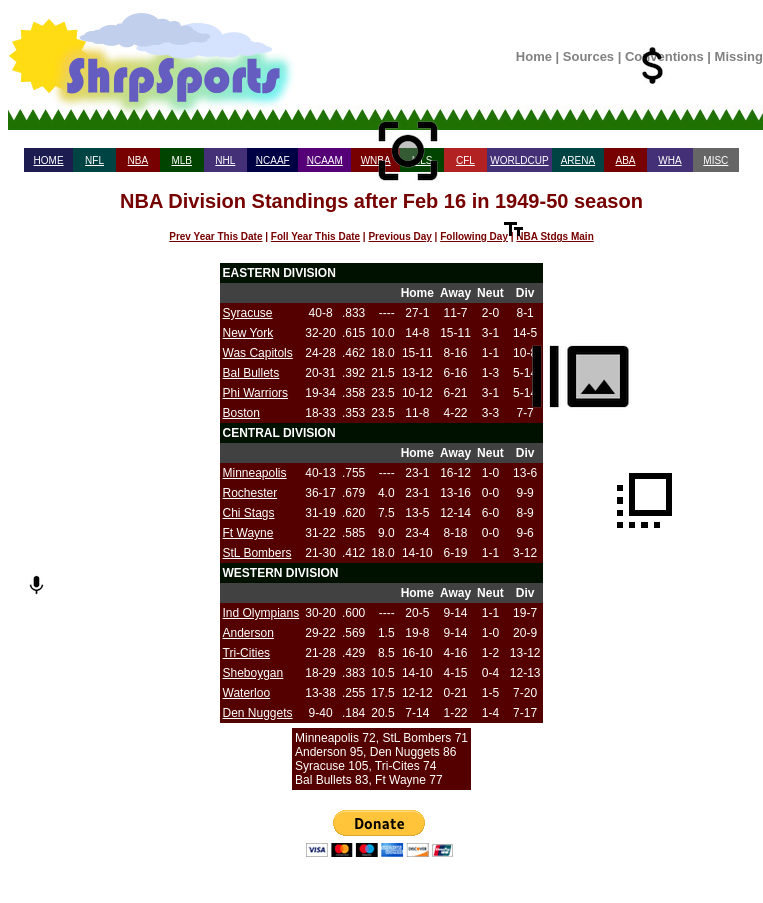  What do you see at coordinates (513, 229) in the screenshot?
I see `adjust text formatting options` at bounding box center [513, 229].